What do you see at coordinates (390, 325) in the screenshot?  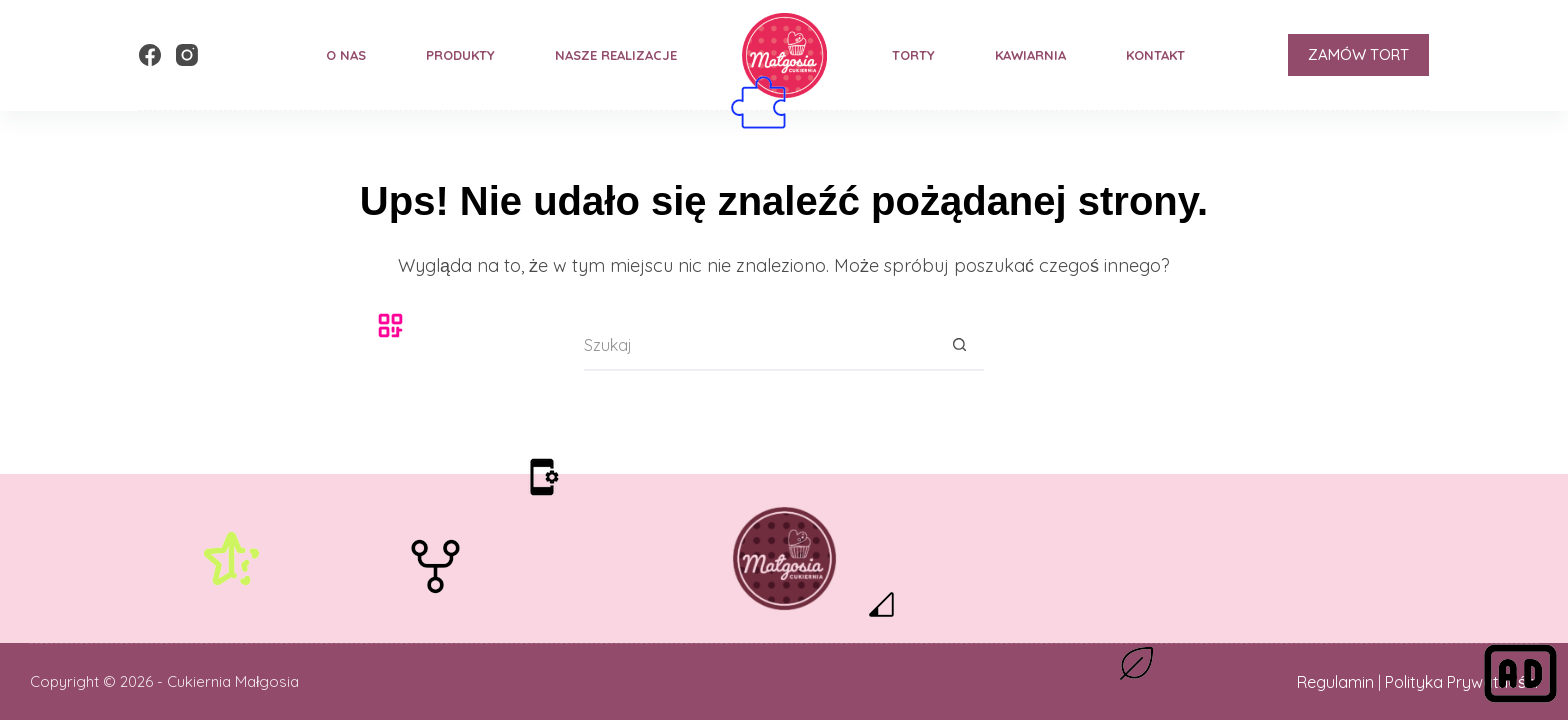 I see `scan a qr code` at bounding box center [390, 325].